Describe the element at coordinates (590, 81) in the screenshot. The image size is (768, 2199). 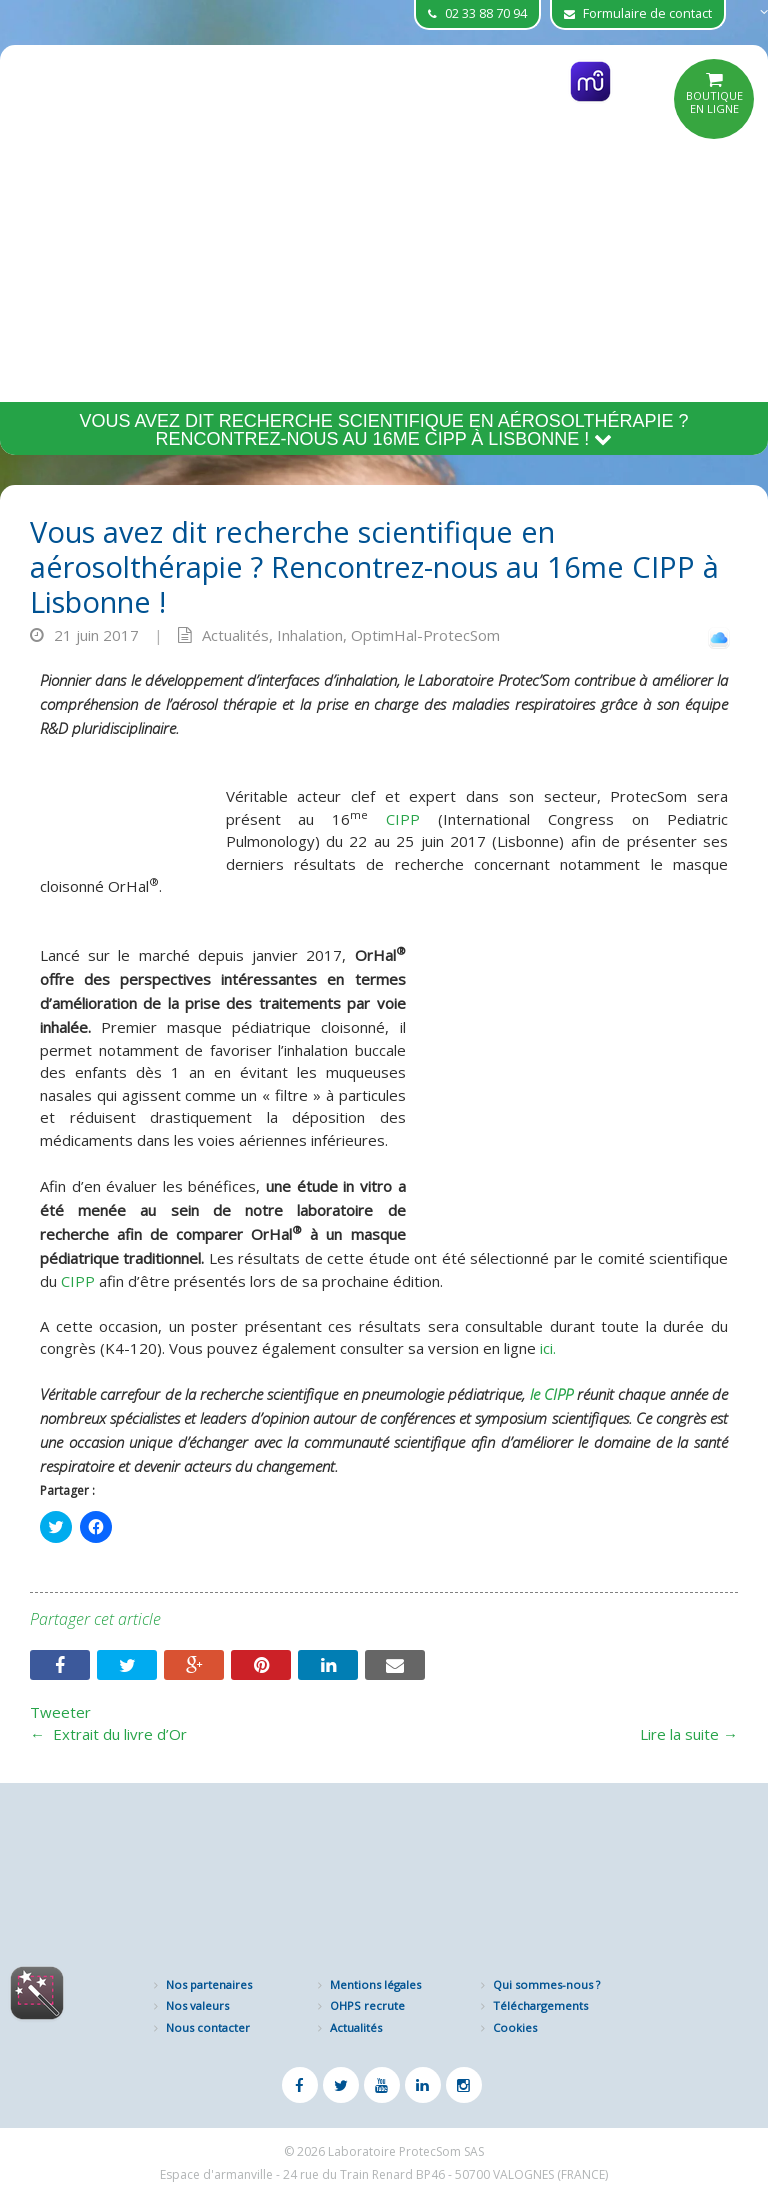
I see `open MuseScore music notation app` at that location.